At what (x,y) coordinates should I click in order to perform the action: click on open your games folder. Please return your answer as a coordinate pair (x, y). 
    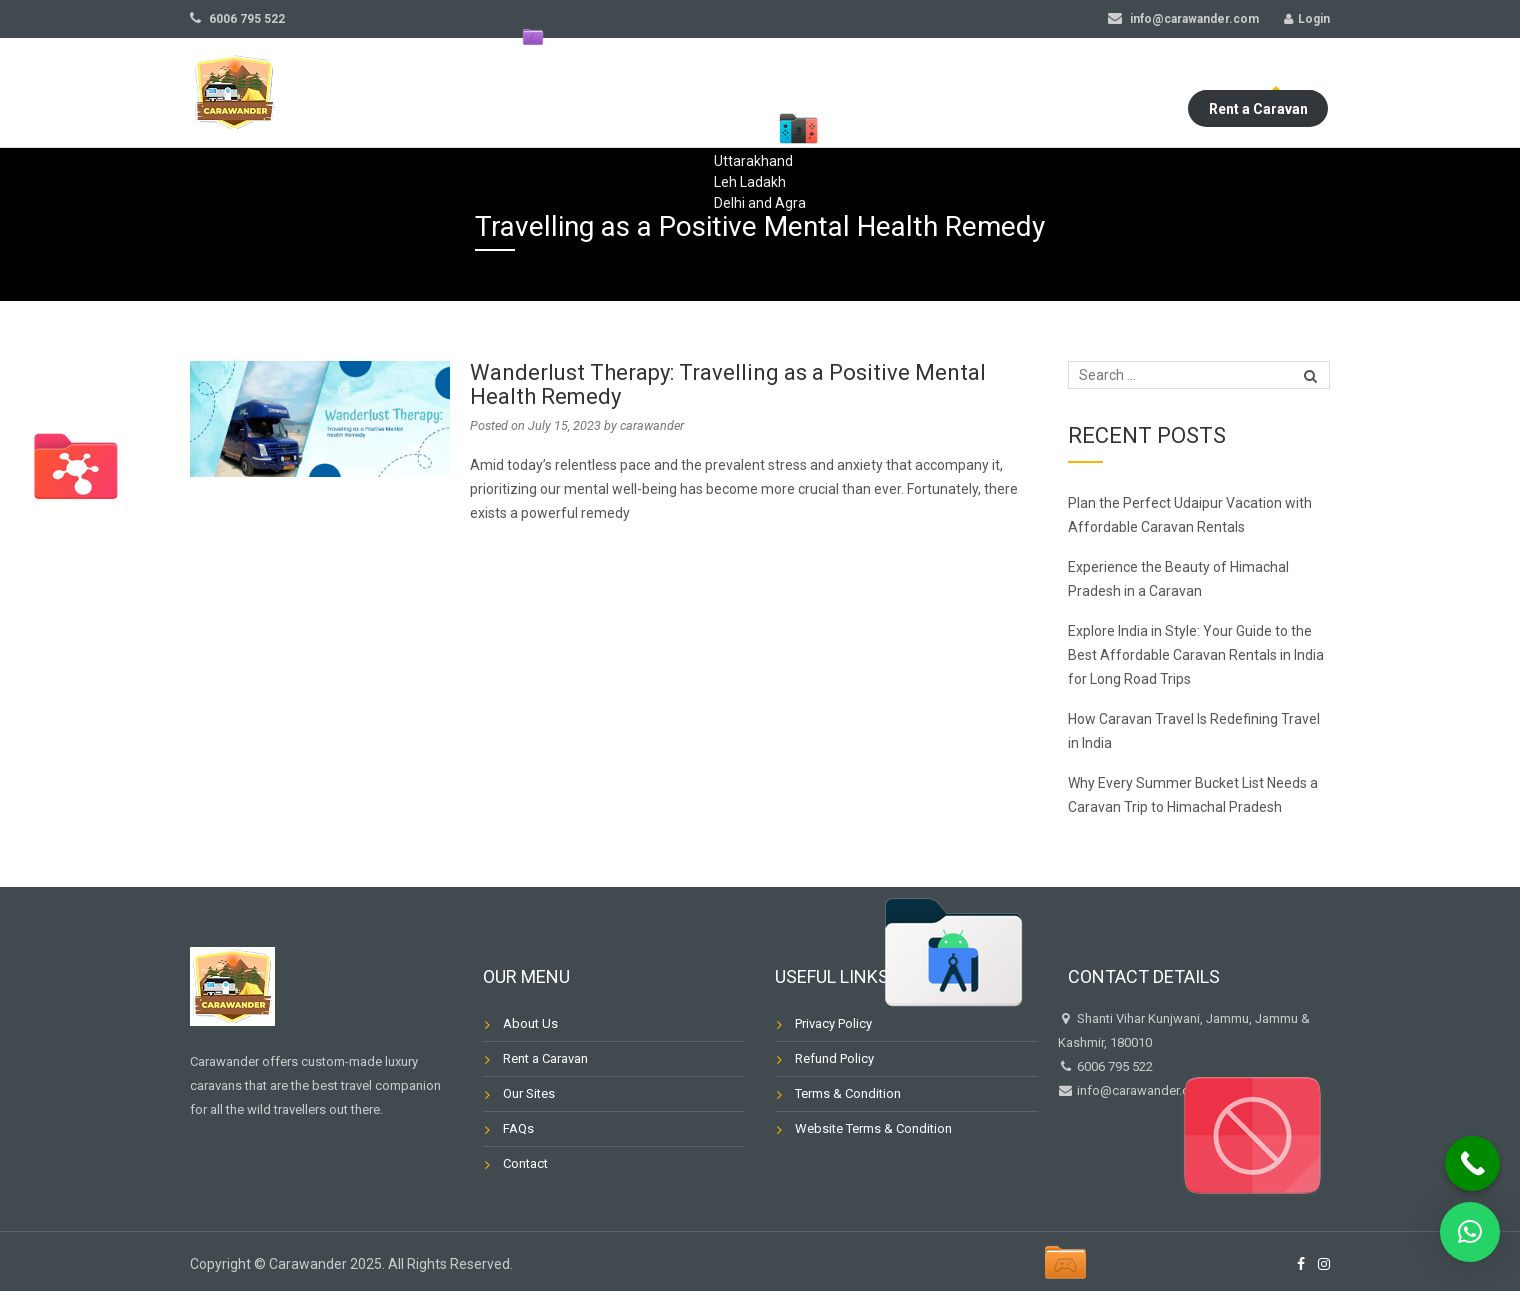
    Looking at the image, I should click on (1065, 1262).